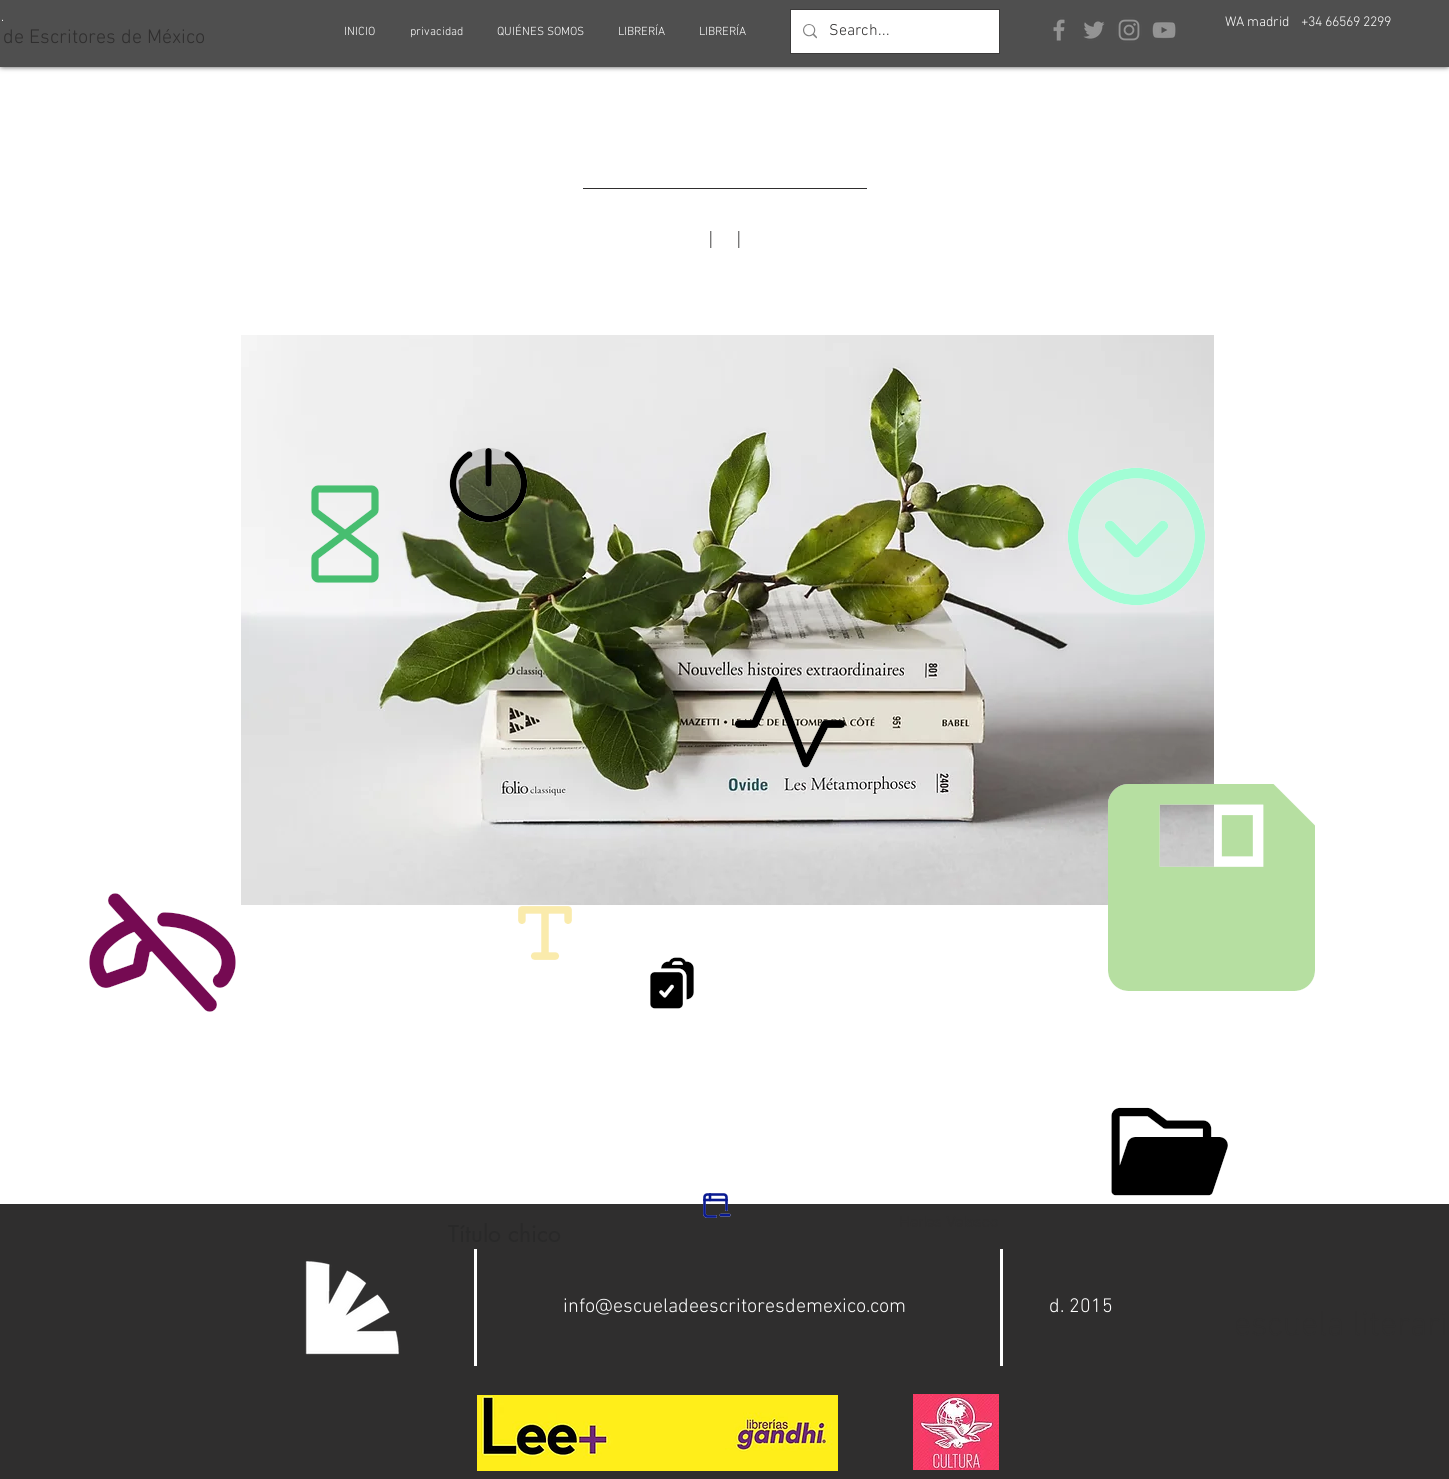  Describe the element at coordinates (1136, 536) in the screenshot. I see `expand dropdown menu or content` at that location.